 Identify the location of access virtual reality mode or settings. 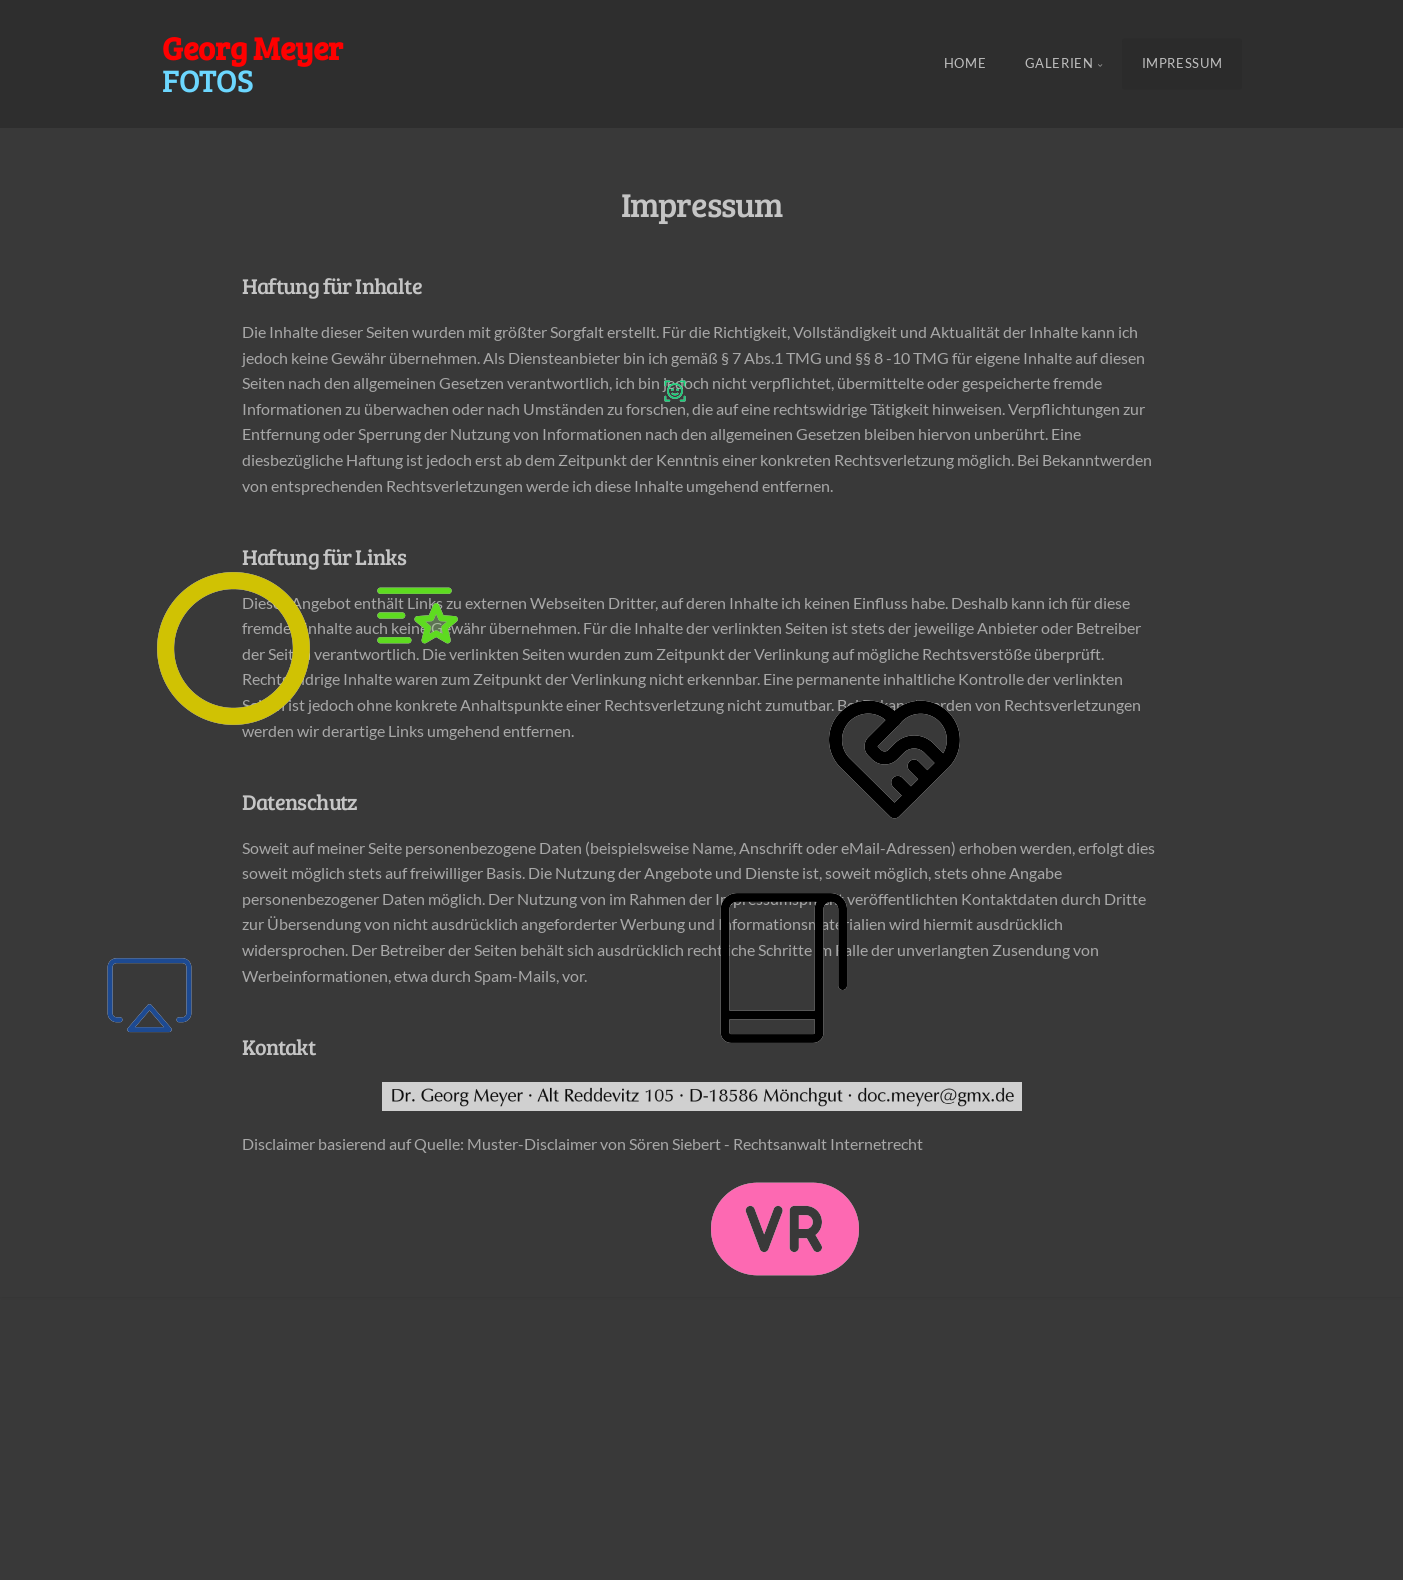
(785, 1229).